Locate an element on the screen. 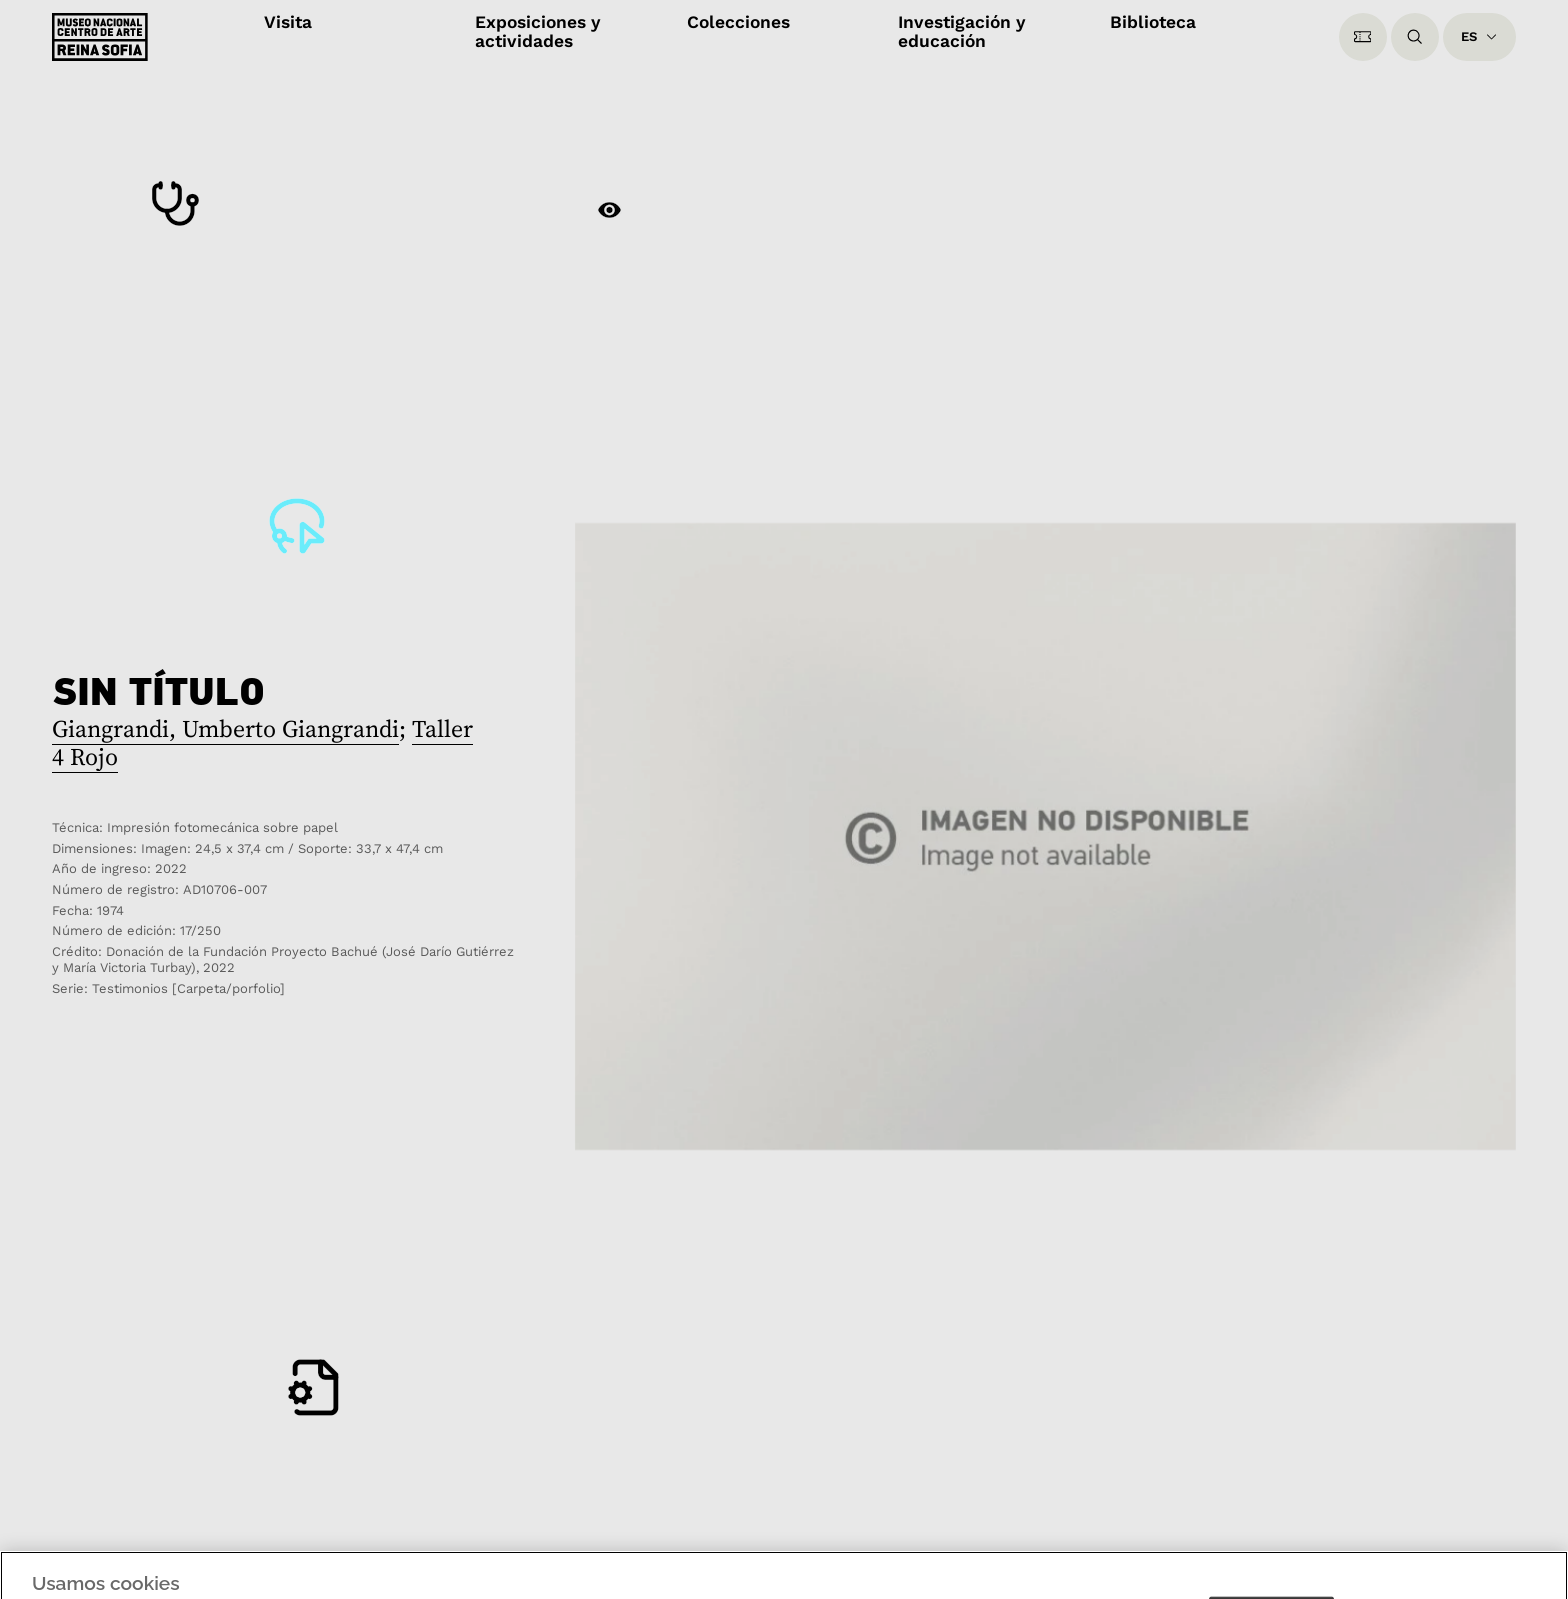  toggle visibility of an item or element is located at coordinates (609, 210).